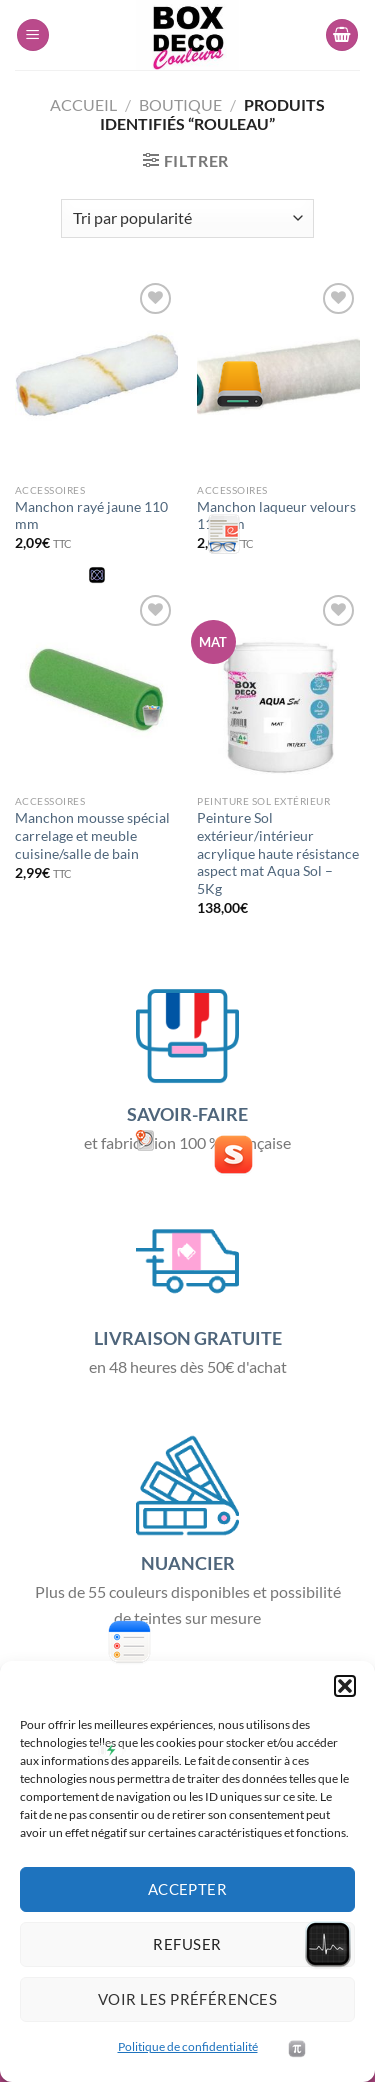  I want to click on open evince document viewer, so click(224, 534).